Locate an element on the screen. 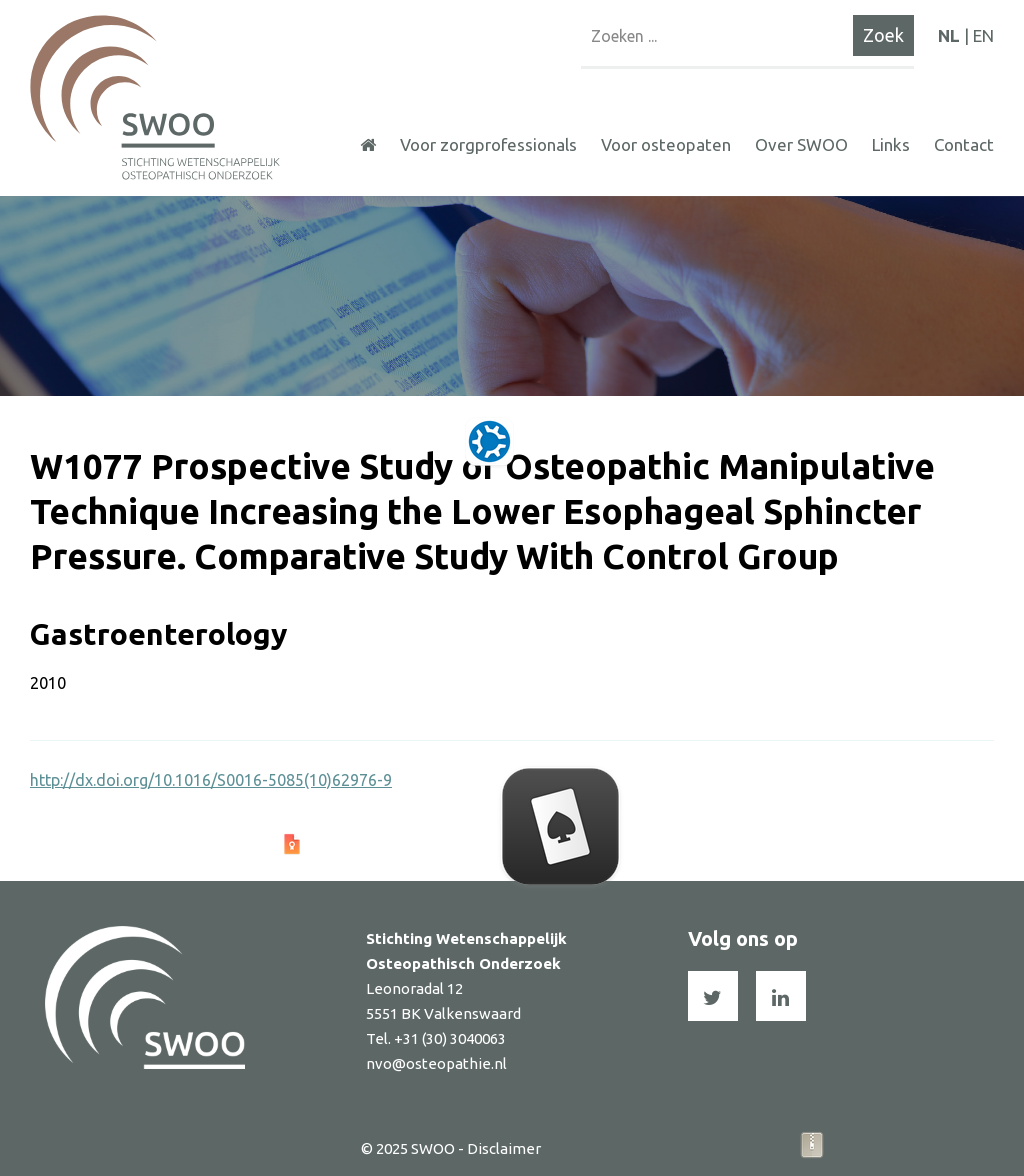 This screenshot has height=1176, width=1024. launch kubuntu system settings is located at coordinates (489, 441).